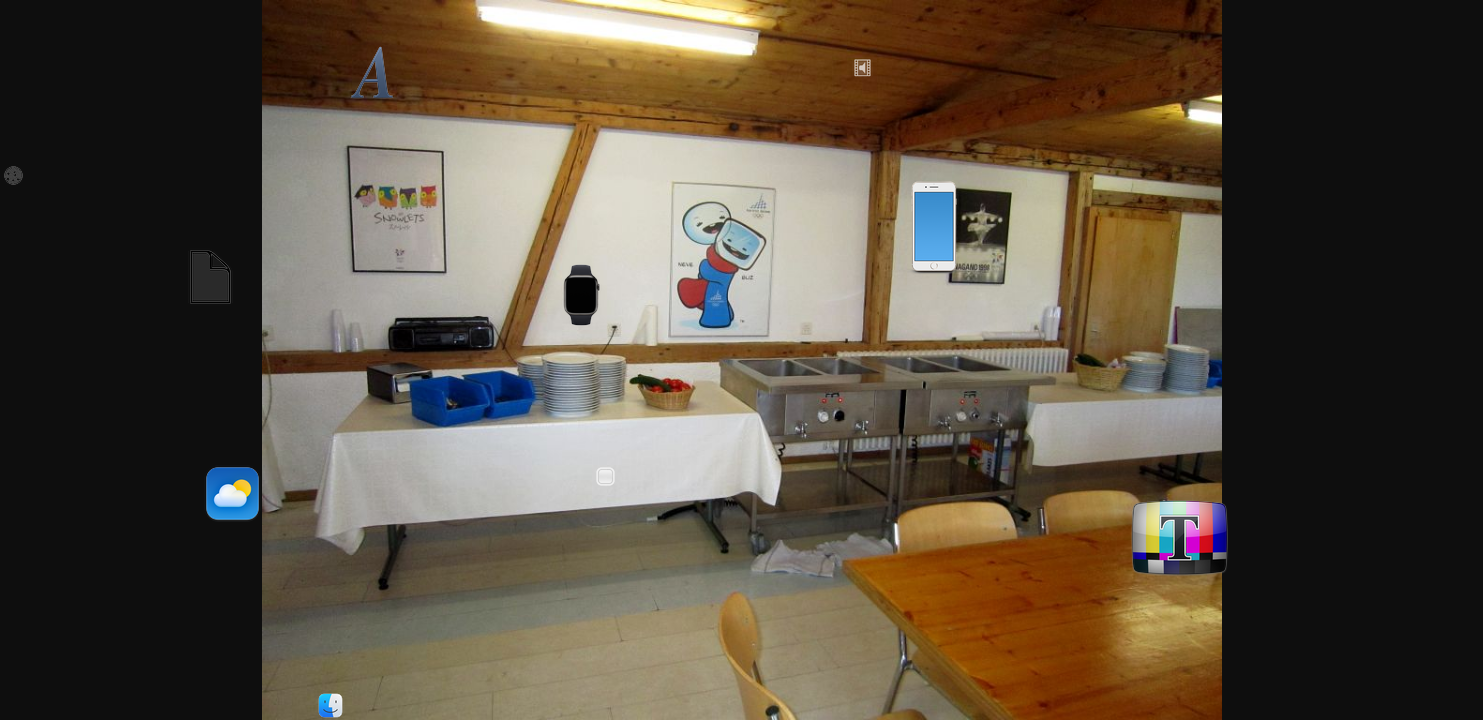 This screenshot has width=1483, height=720. Describe the element at coordinates (1179, 542) in the screenshot. I see `access text and title generator tools` at that location.